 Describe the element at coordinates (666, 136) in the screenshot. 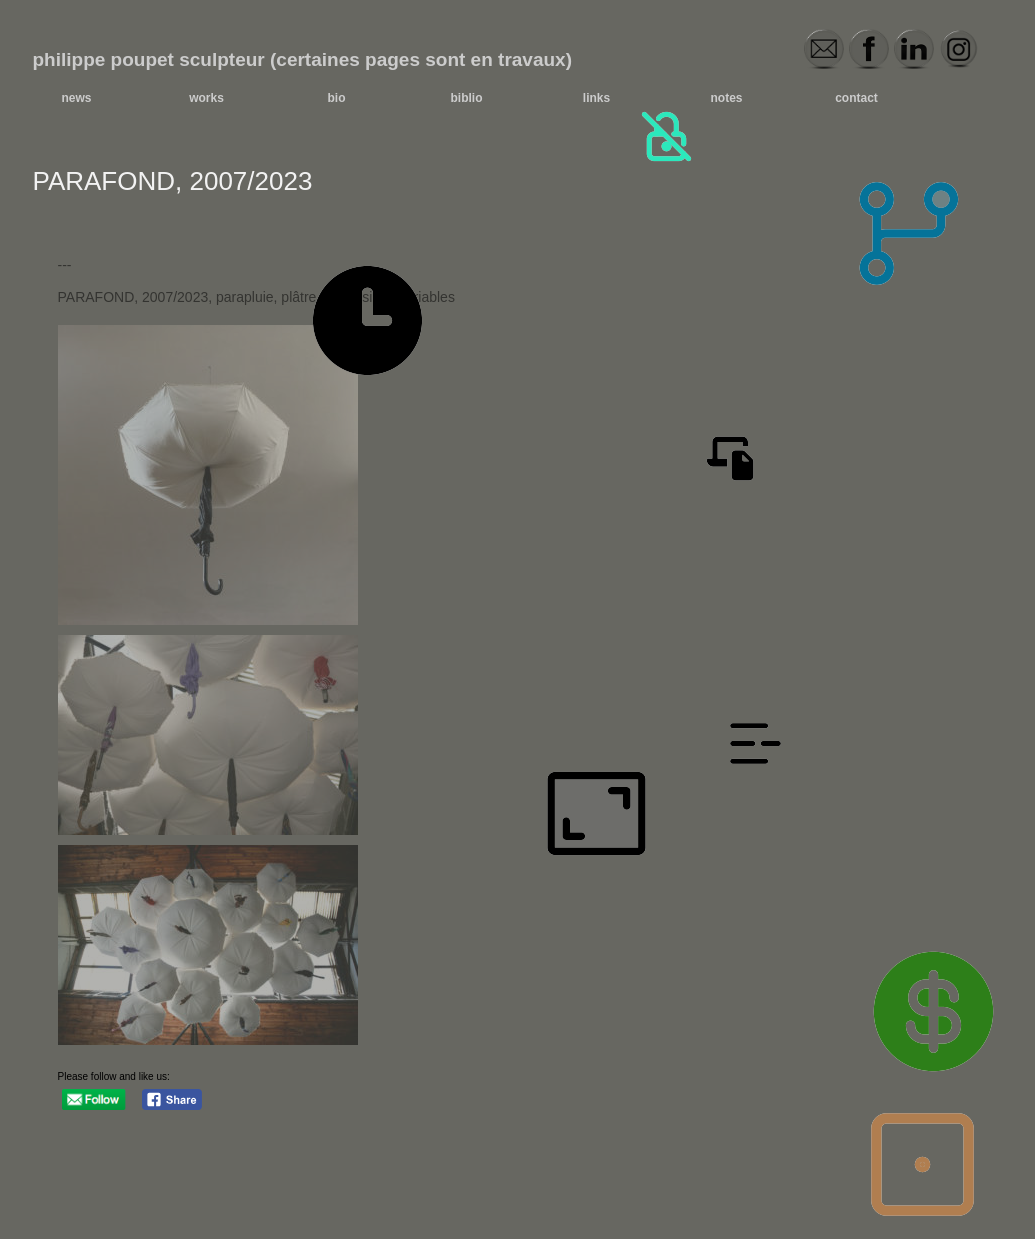

I see `unlock or disable security lock` at that location.